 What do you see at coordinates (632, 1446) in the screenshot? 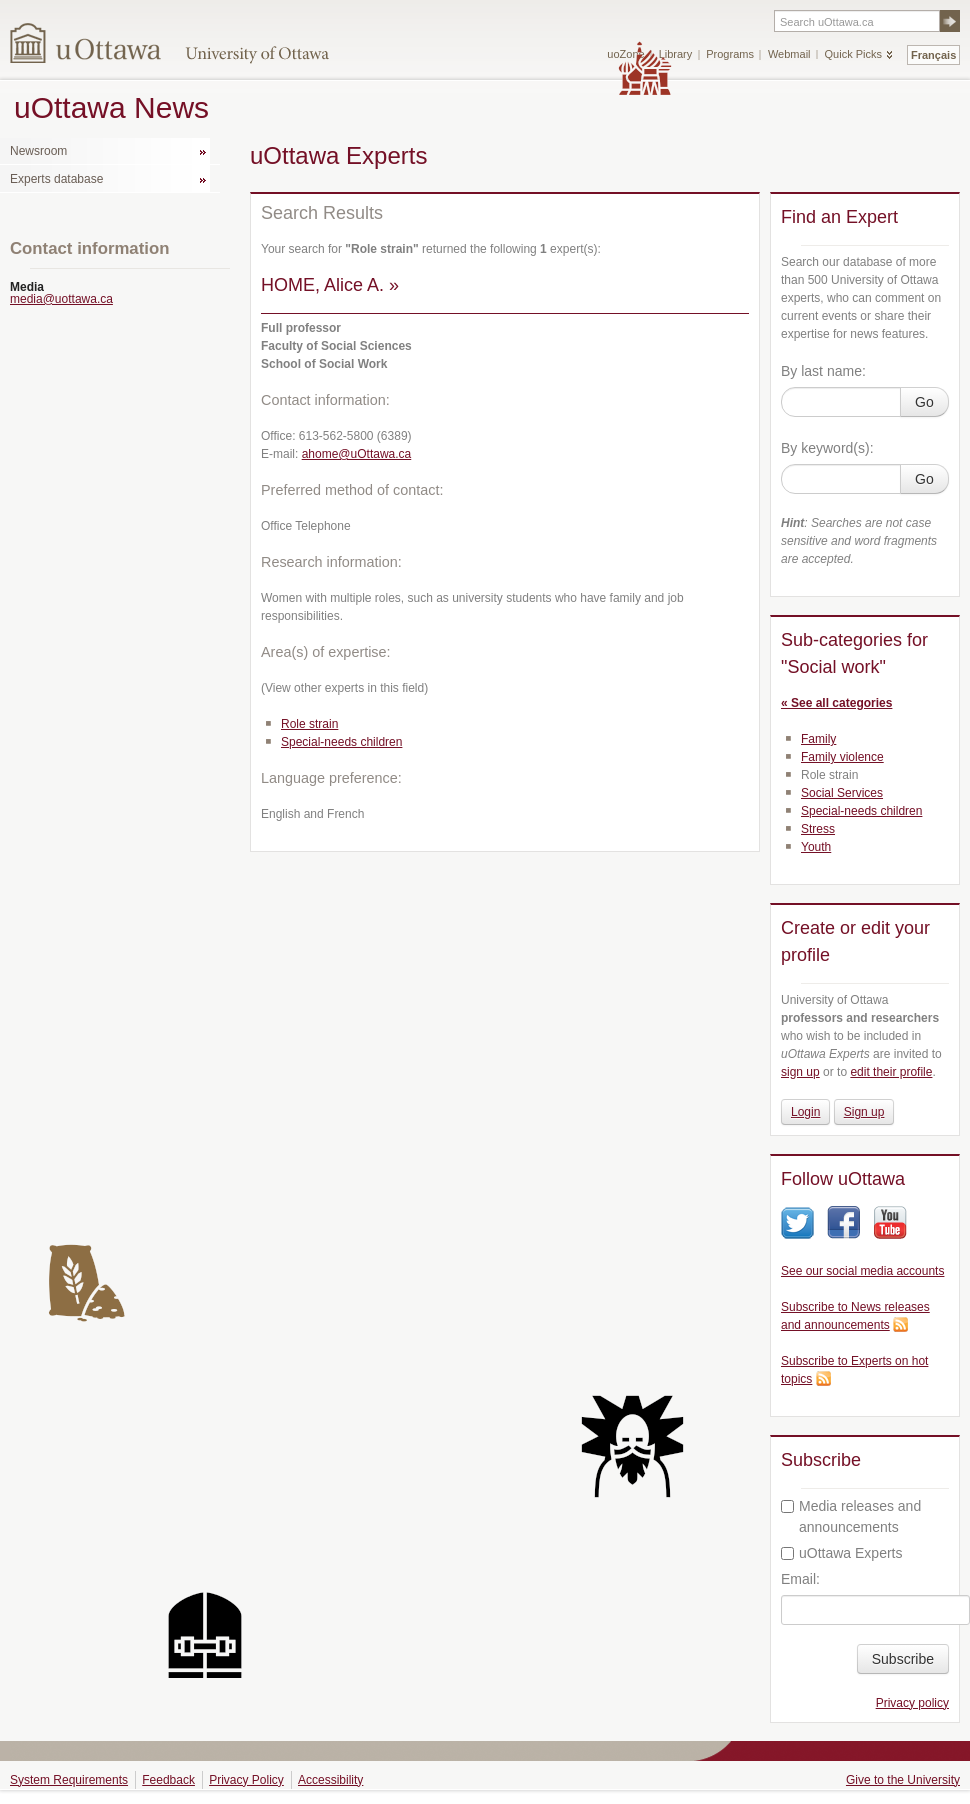
I see `wisdom or knowledge stat indicator` at bounding box center [632, 1446].